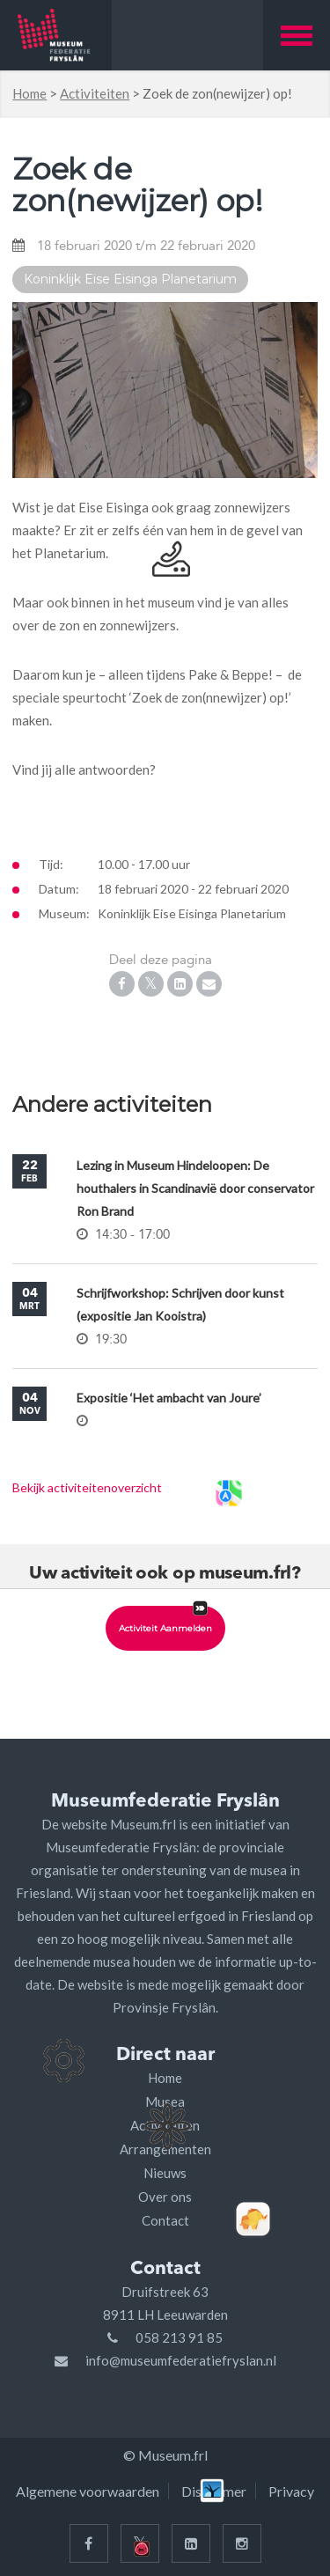 The height and width of the screenshot is (2576, 330). I want to click on open fish shell terminal application, so click(200, 1608).